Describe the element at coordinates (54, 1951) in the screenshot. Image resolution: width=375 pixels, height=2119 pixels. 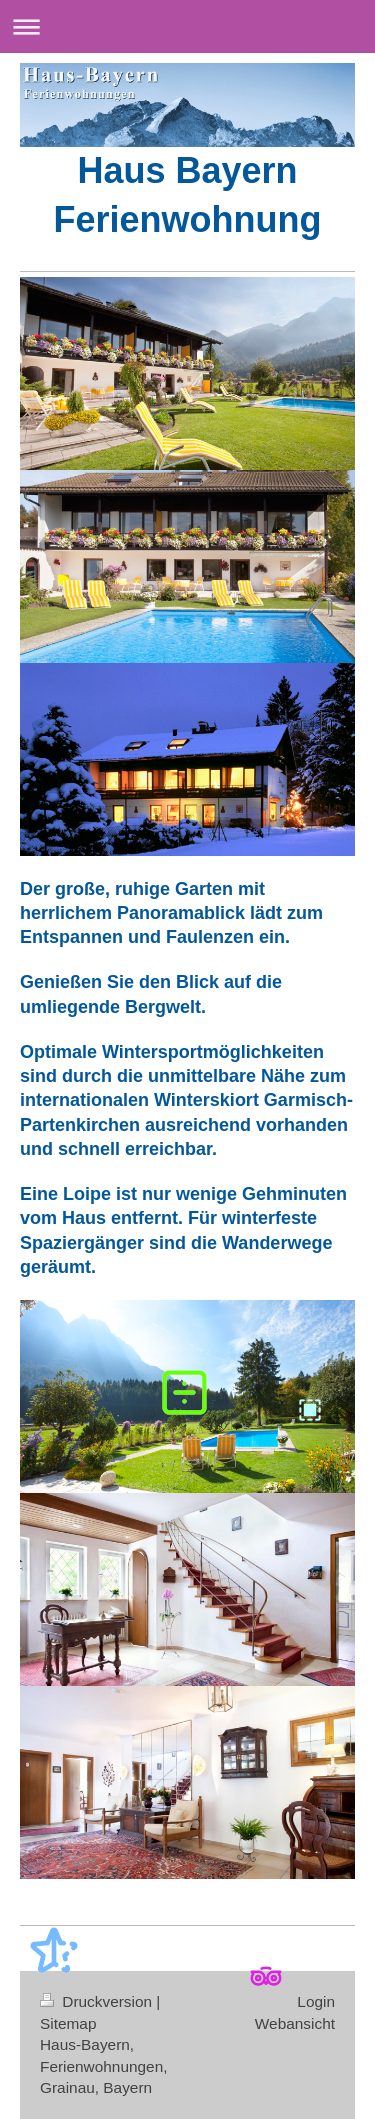
I see `indicates a partial or half-star rating` at that location.